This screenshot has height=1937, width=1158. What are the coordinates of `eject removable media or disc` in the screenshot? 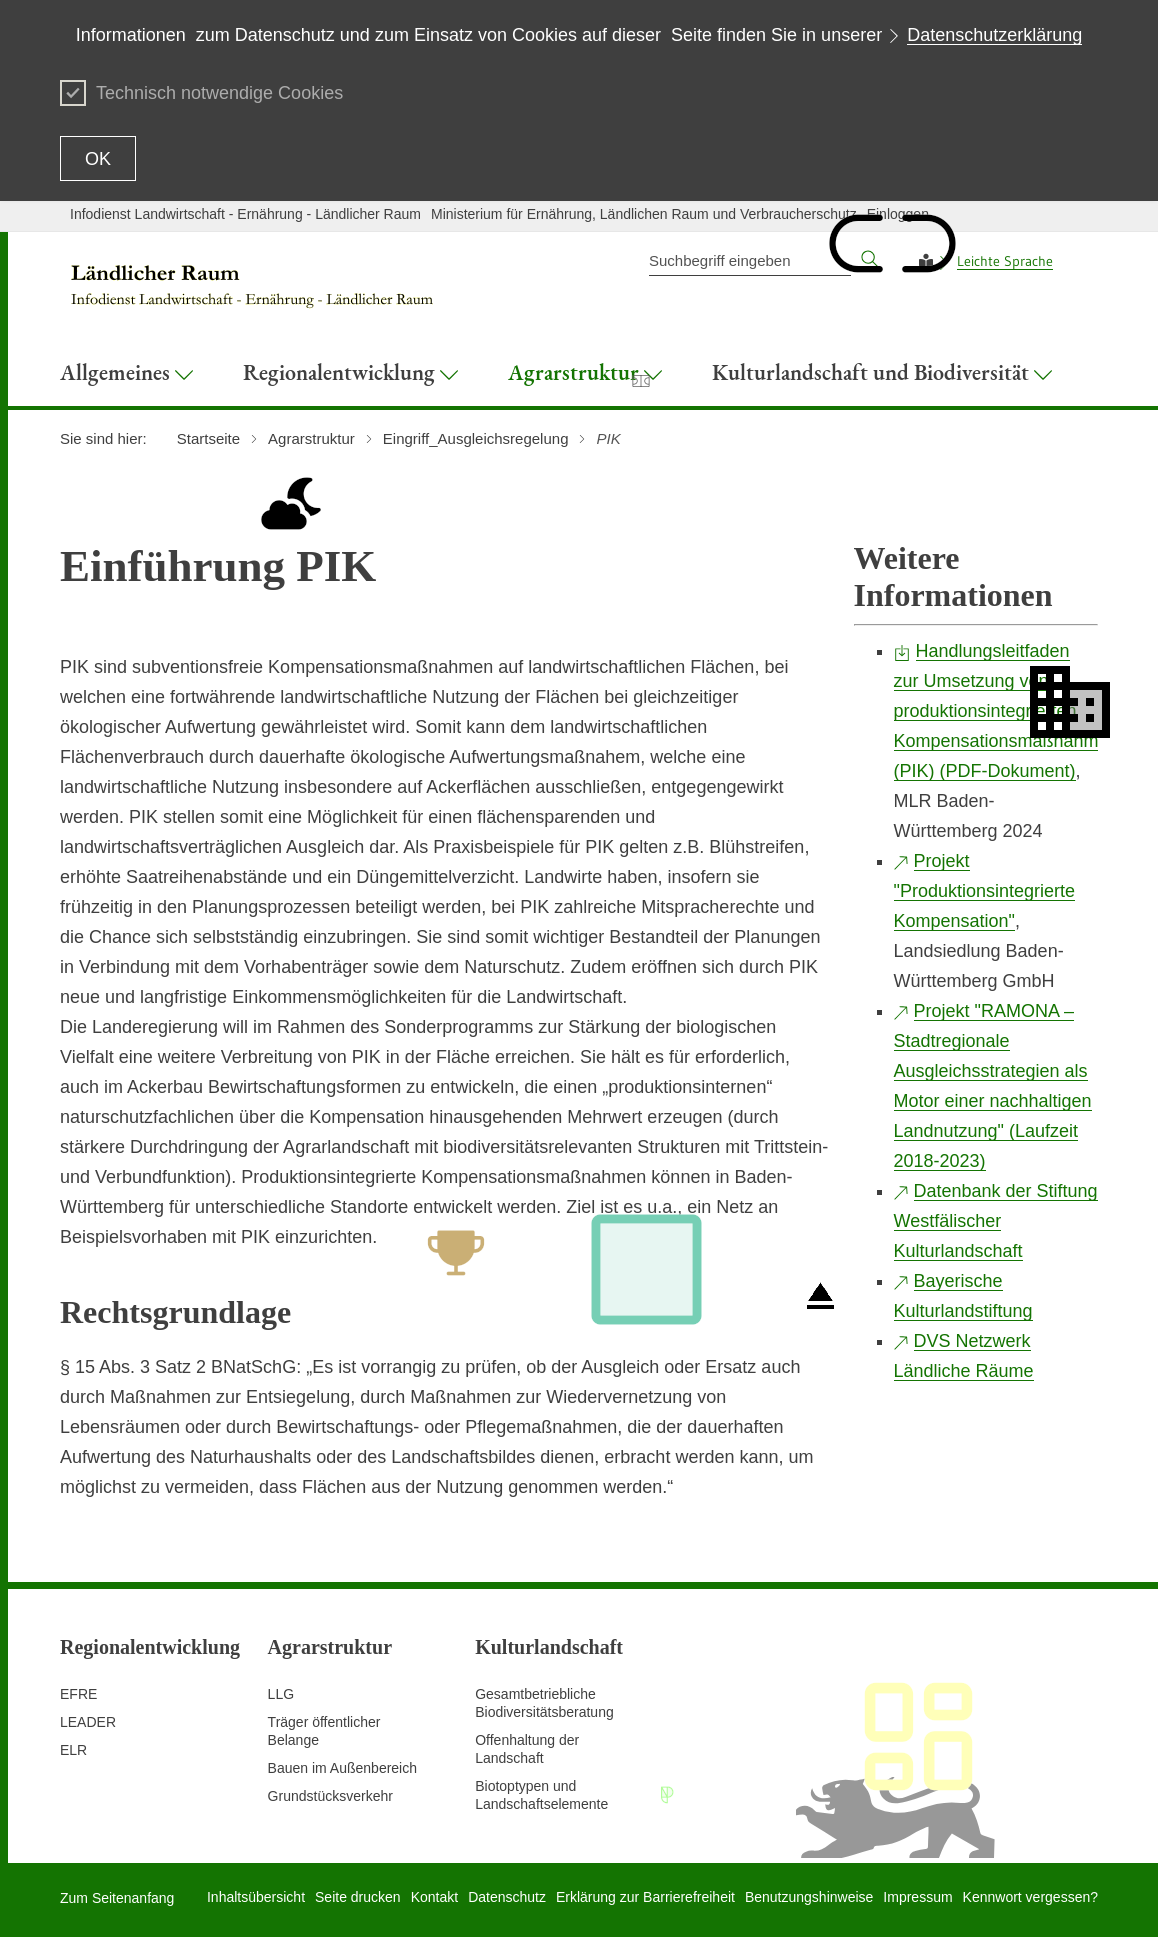 It's located at (820, 1295).